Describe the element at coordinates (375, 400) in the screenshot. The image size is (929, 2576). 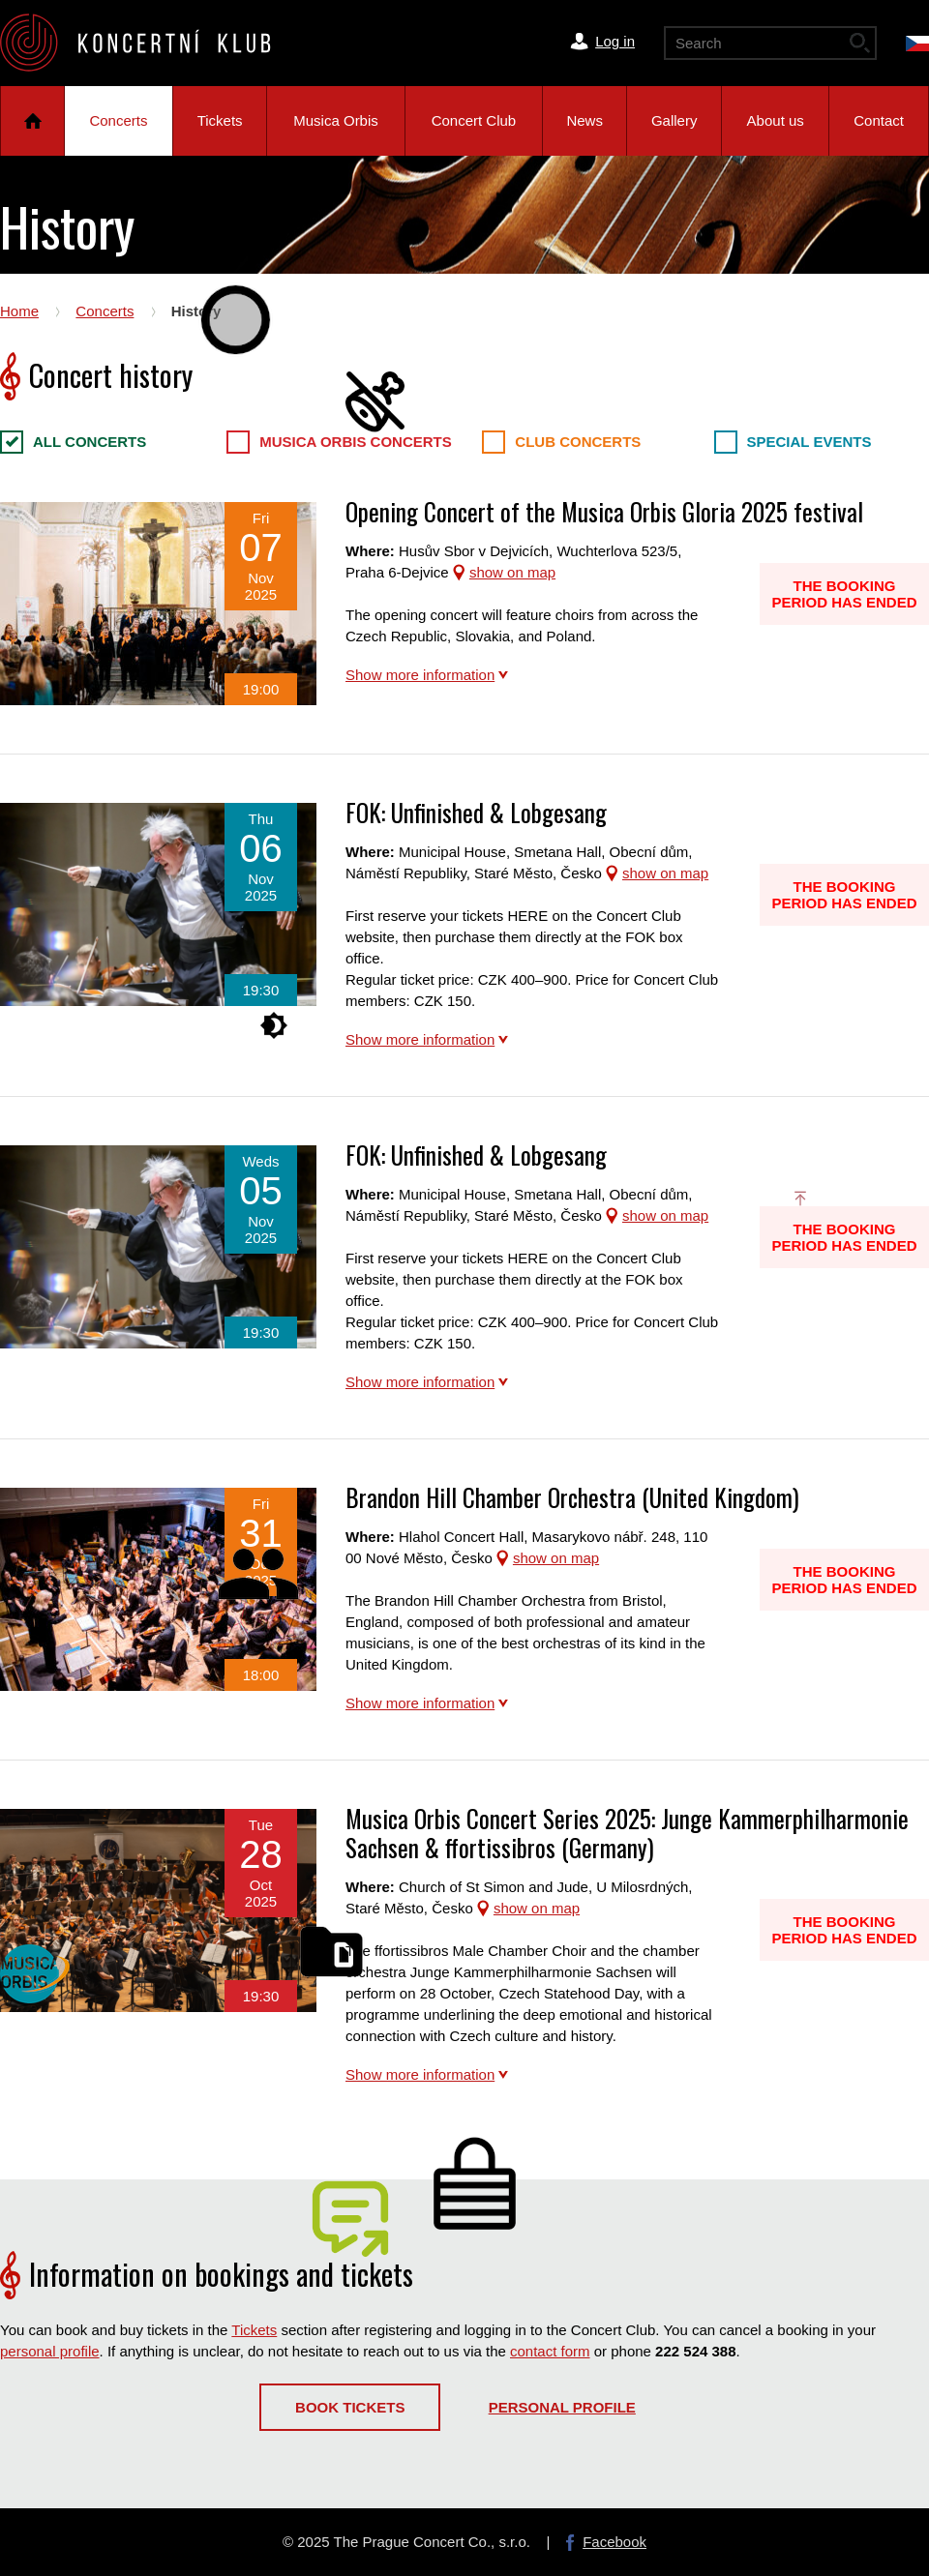
I see `indicates meat-free or vegetarian option` at that location.